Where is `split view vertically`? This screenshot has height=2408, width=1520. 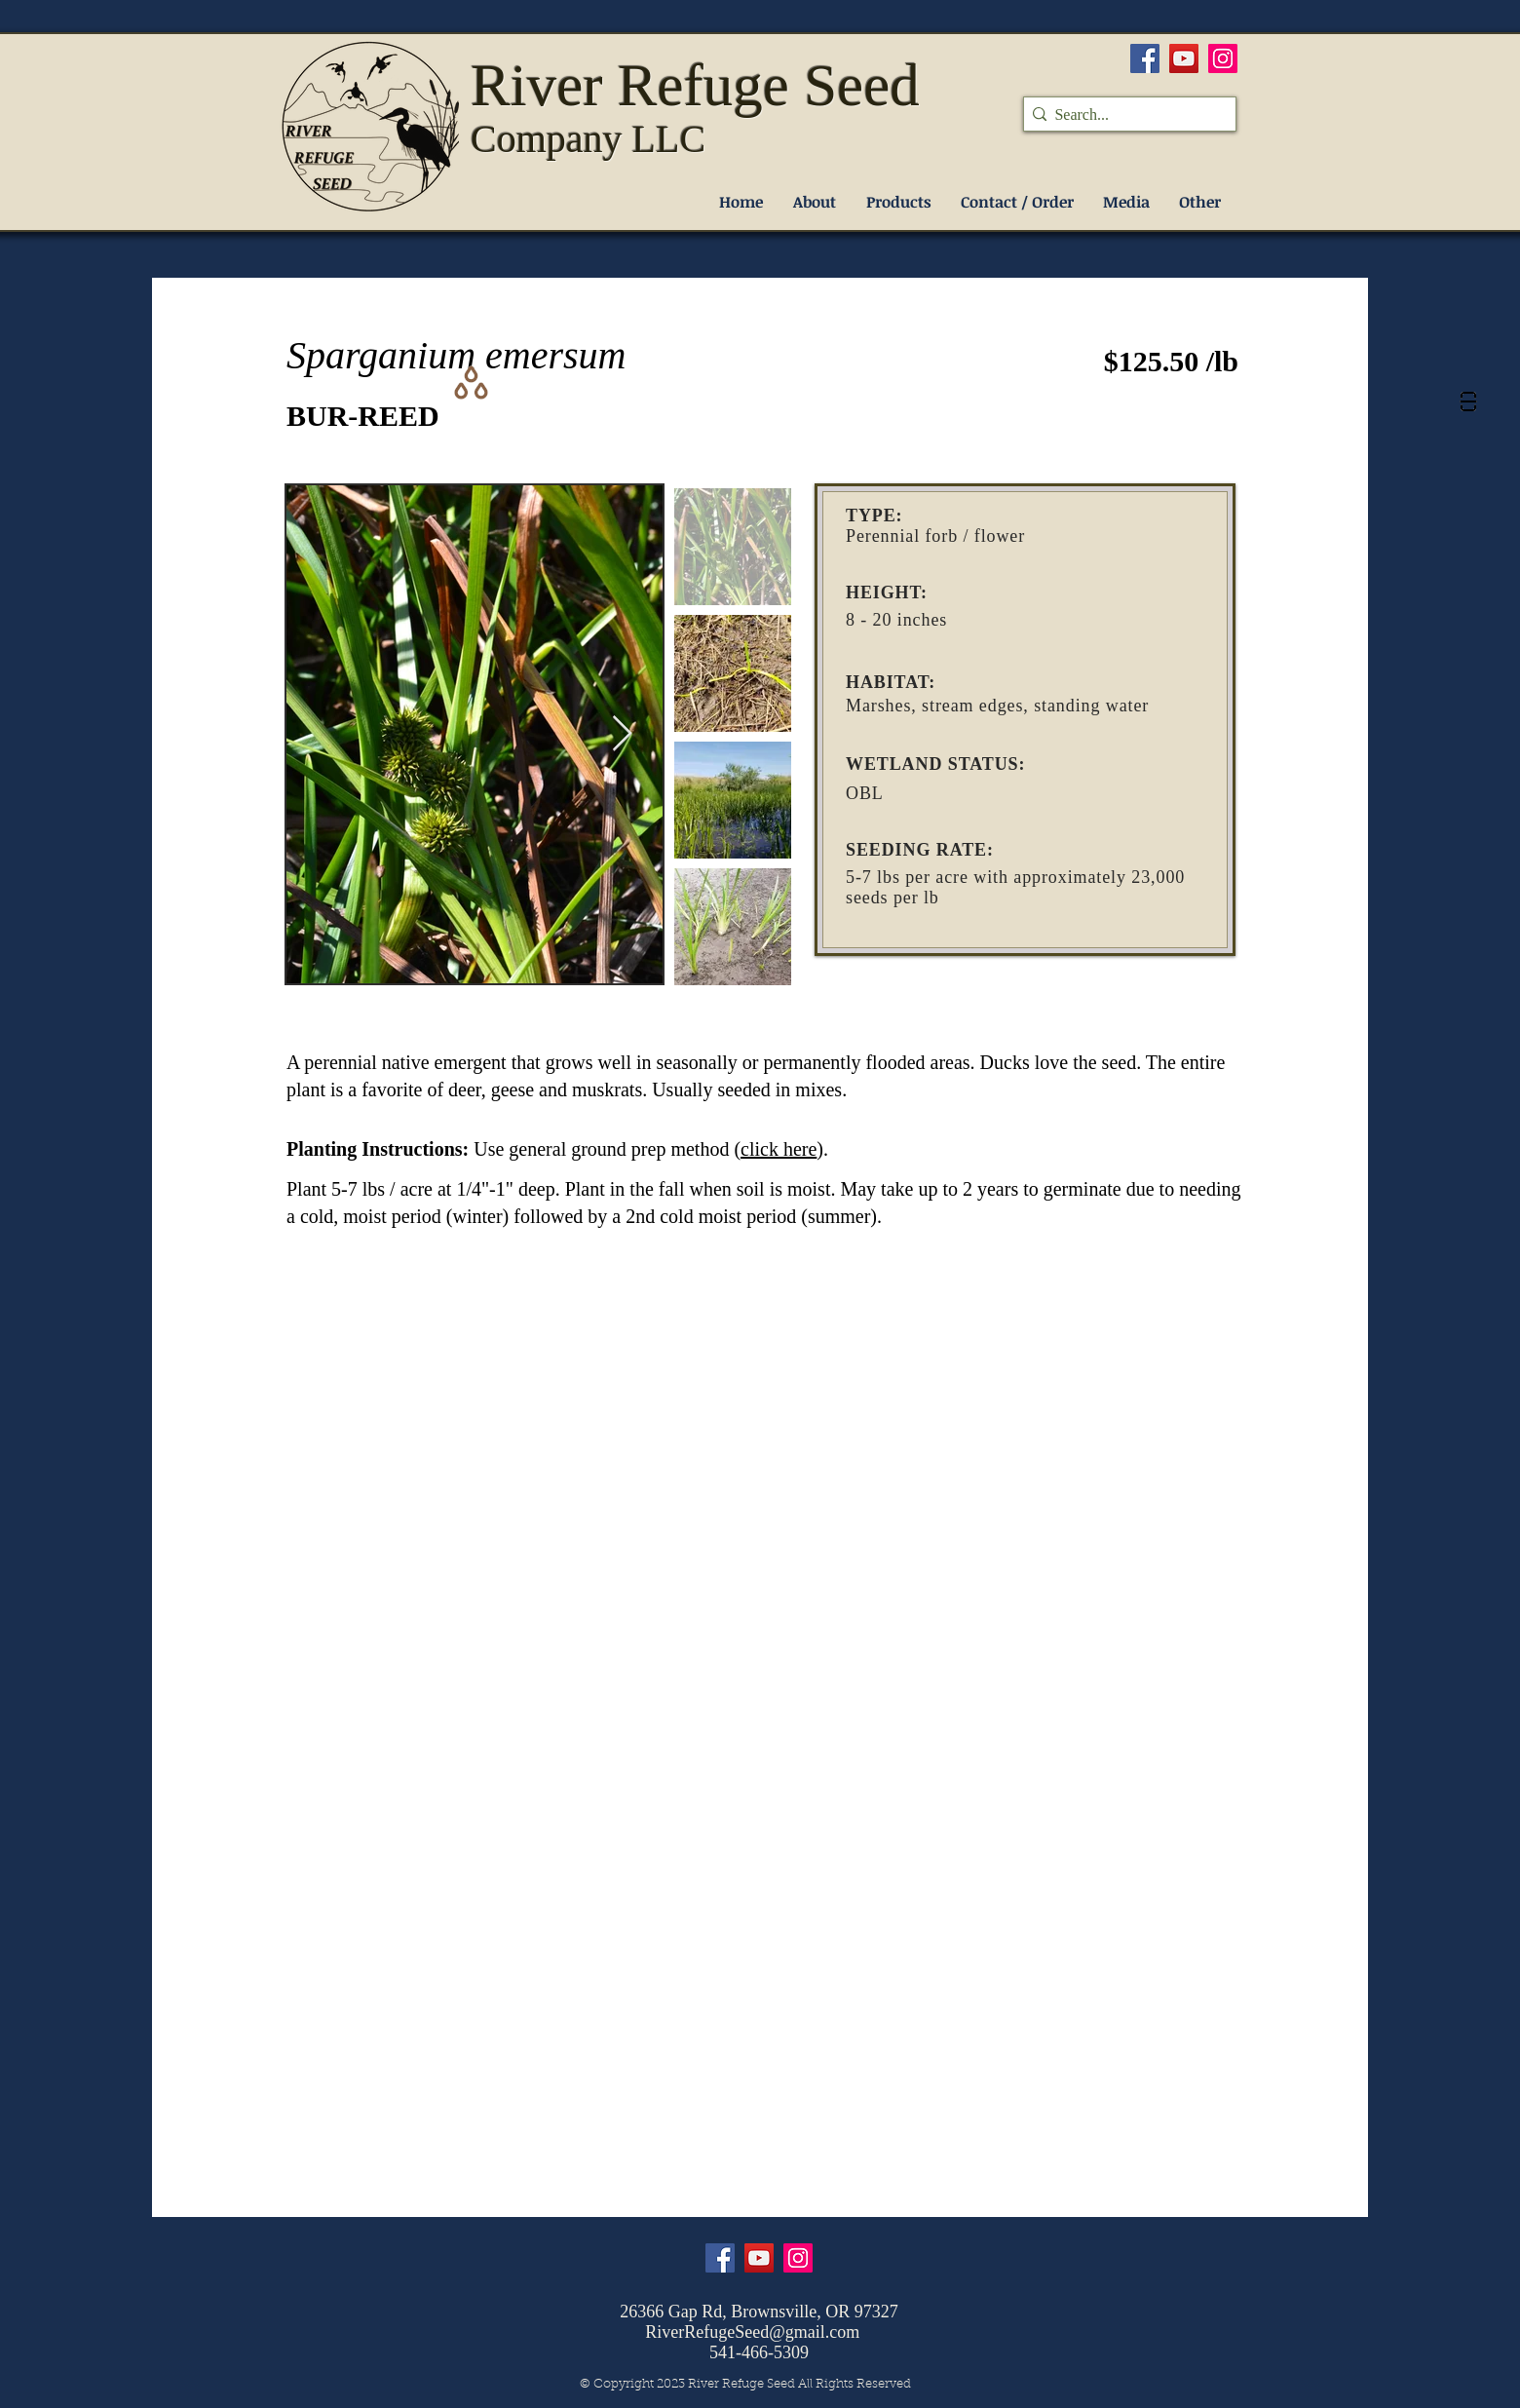
split view vertically is located at coordinates (1468, 401).